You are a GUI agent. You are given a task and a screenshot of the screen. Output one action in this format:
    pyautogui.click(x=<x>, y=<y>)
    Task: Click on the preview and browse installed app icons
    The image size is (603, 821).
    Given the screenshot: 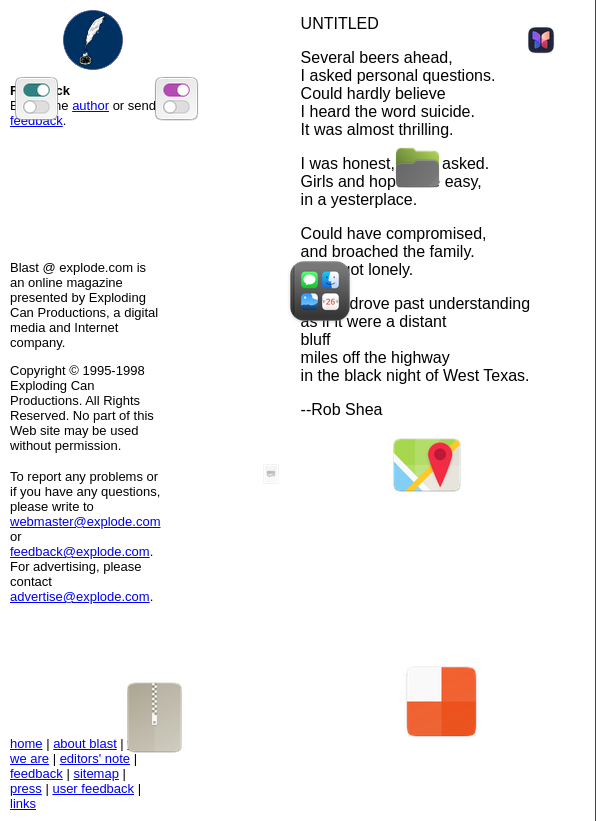 What is the action you would take?
    pyautogui.click(x=320, y=291)
    